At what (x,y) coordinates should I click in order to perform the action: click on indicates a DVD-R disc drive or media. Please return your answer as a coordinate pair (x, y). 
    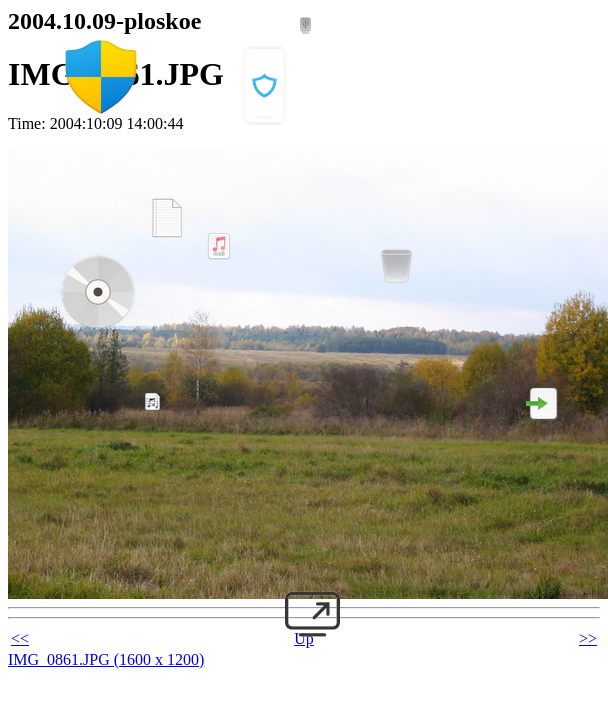
    Looking at the image, I should click on (98, 292).